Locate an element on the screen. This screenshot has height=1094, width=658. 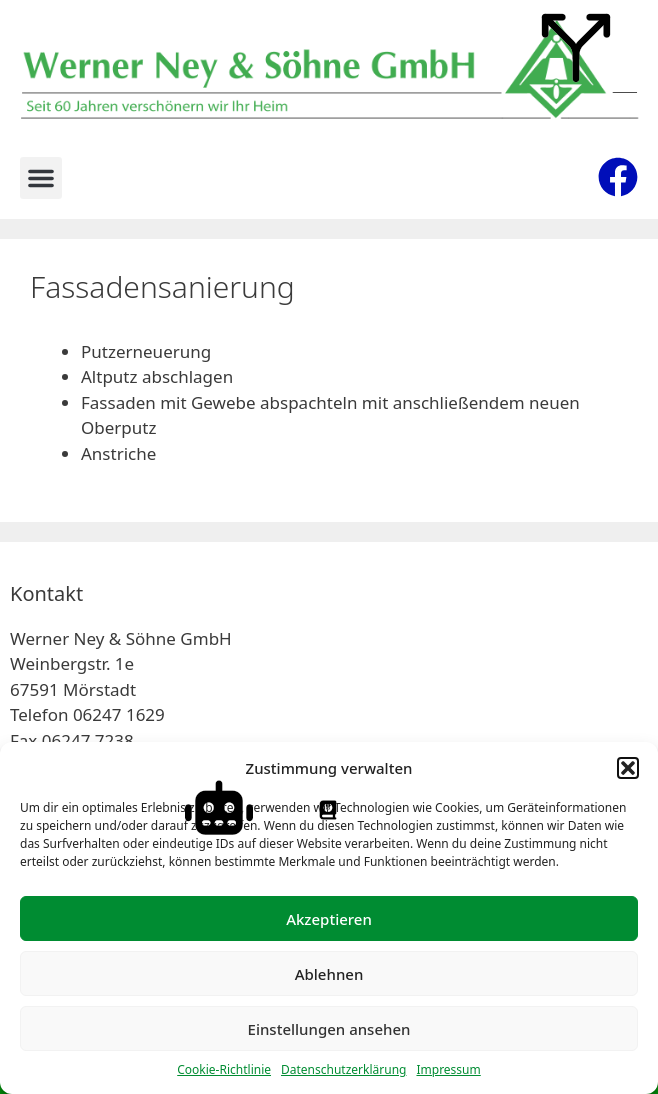
split into two paths or options is located at coordinates (576, 48).